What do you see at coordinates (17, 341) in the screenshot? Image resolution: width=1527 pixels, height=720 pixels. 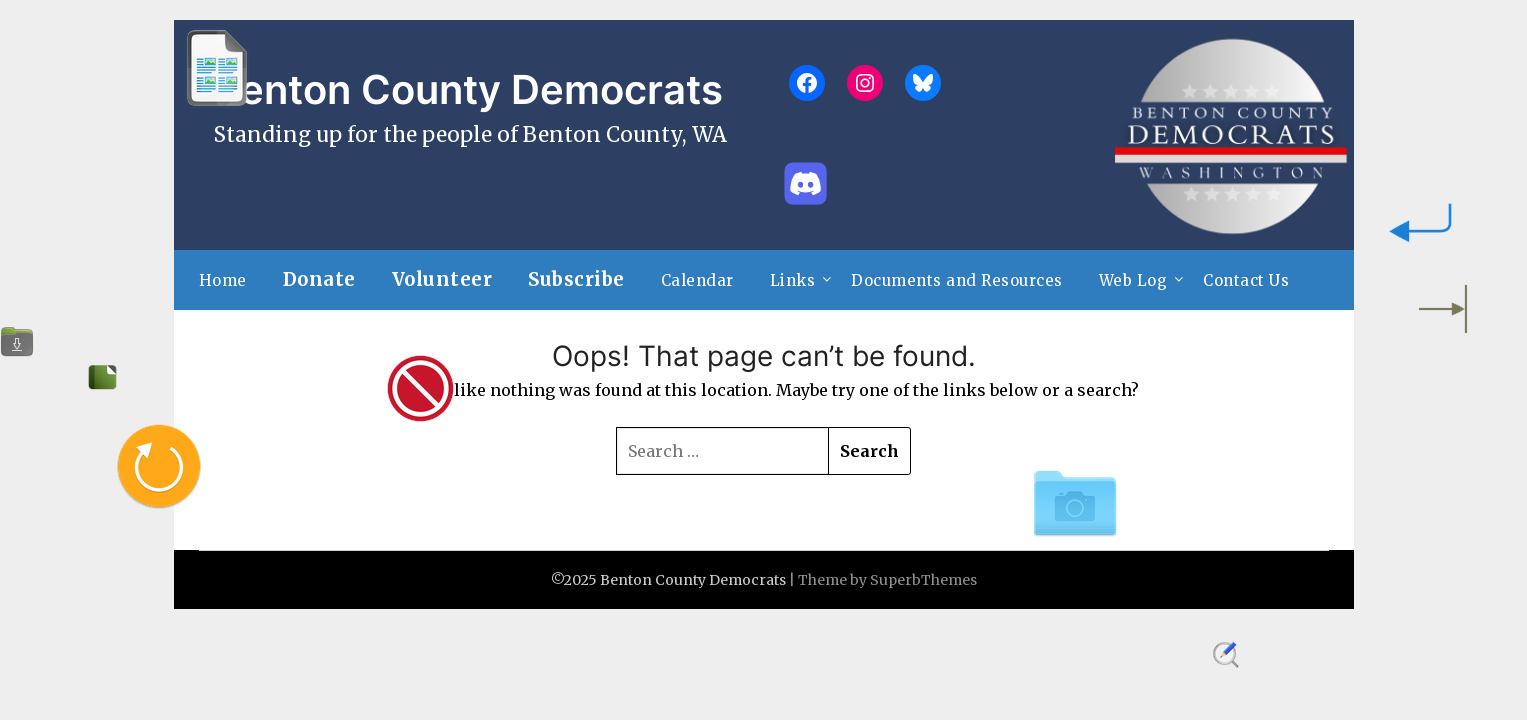 I see `open downloads folder` at bounding box center [17, 341].